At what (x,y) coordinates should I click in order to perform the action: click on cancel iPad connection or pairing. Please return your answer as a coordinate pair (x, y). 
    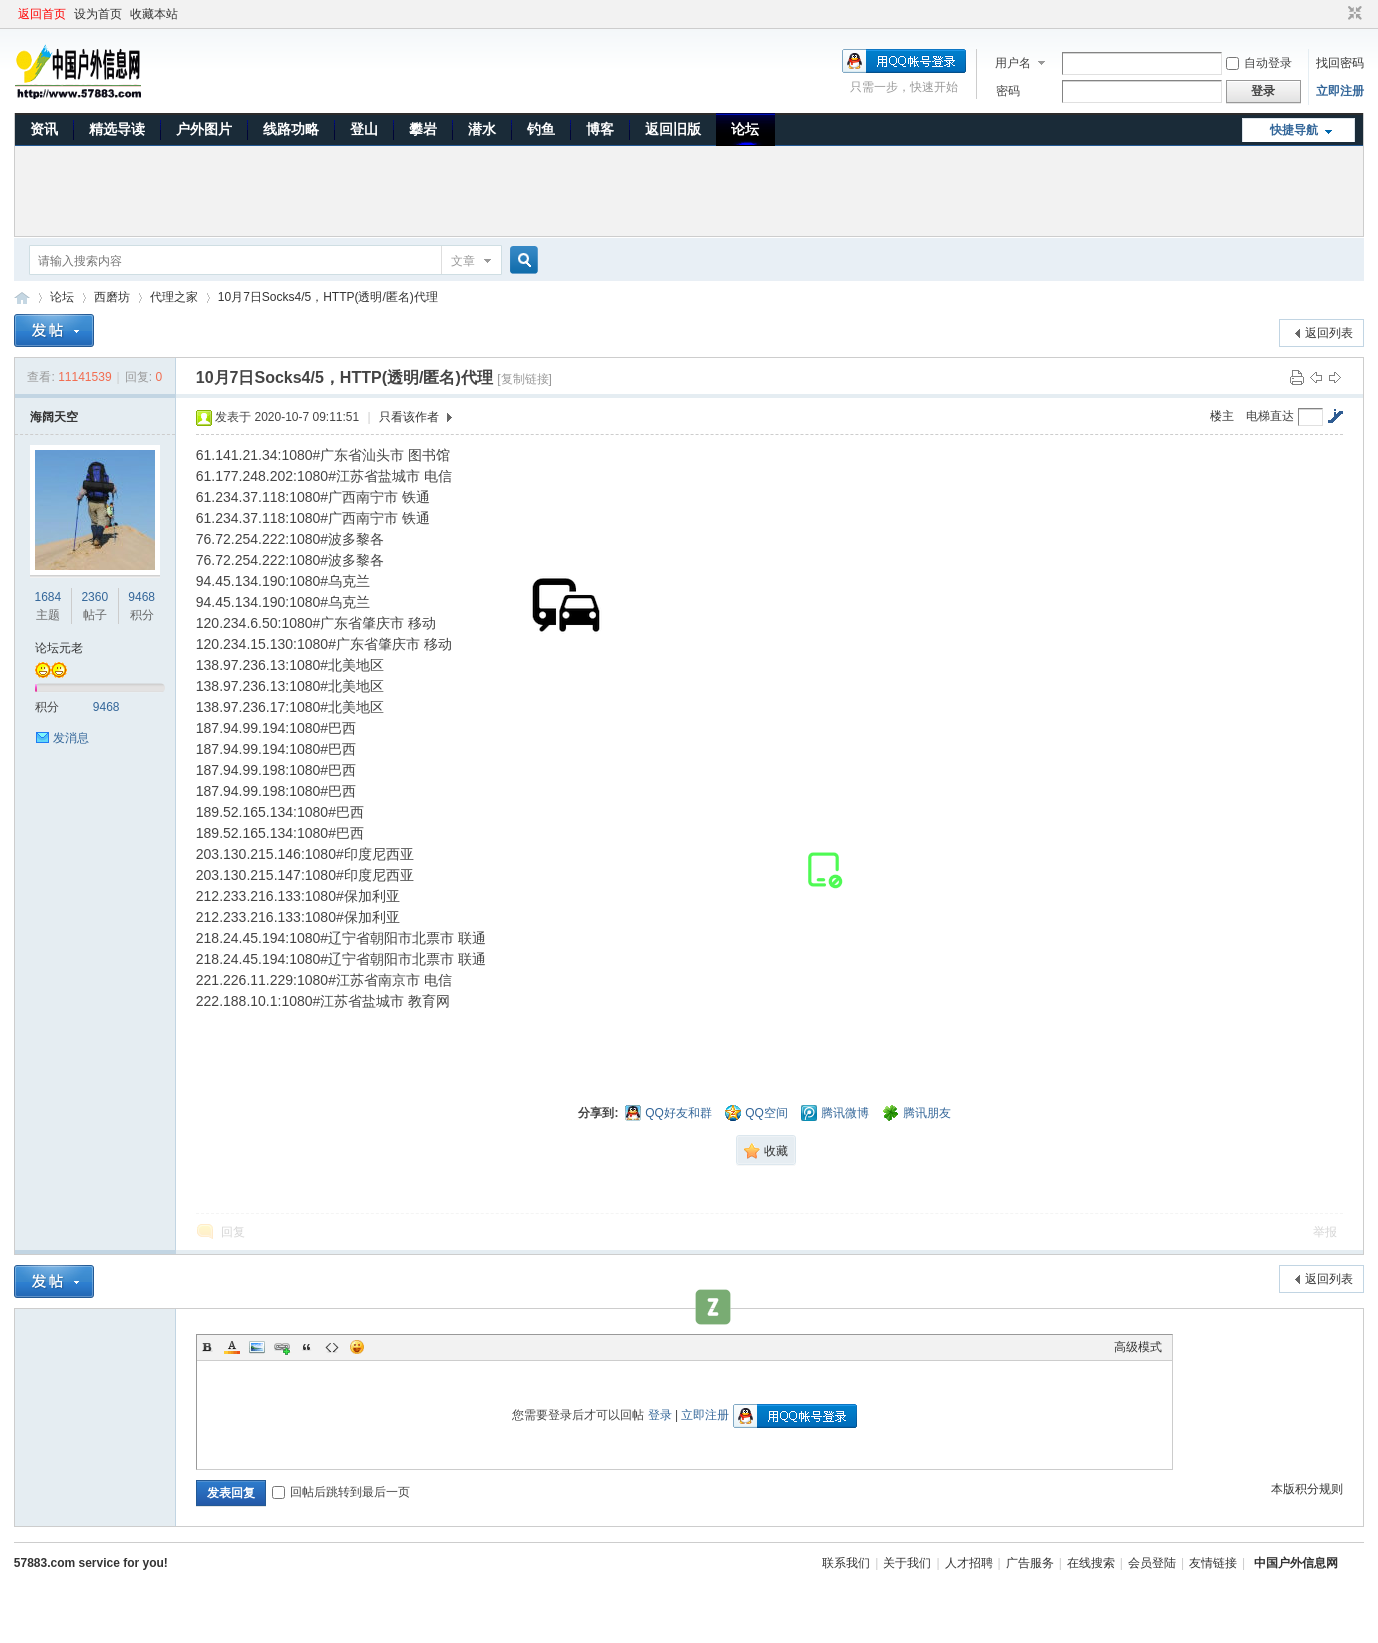
    Looking at the image, I should click on (823, 869).